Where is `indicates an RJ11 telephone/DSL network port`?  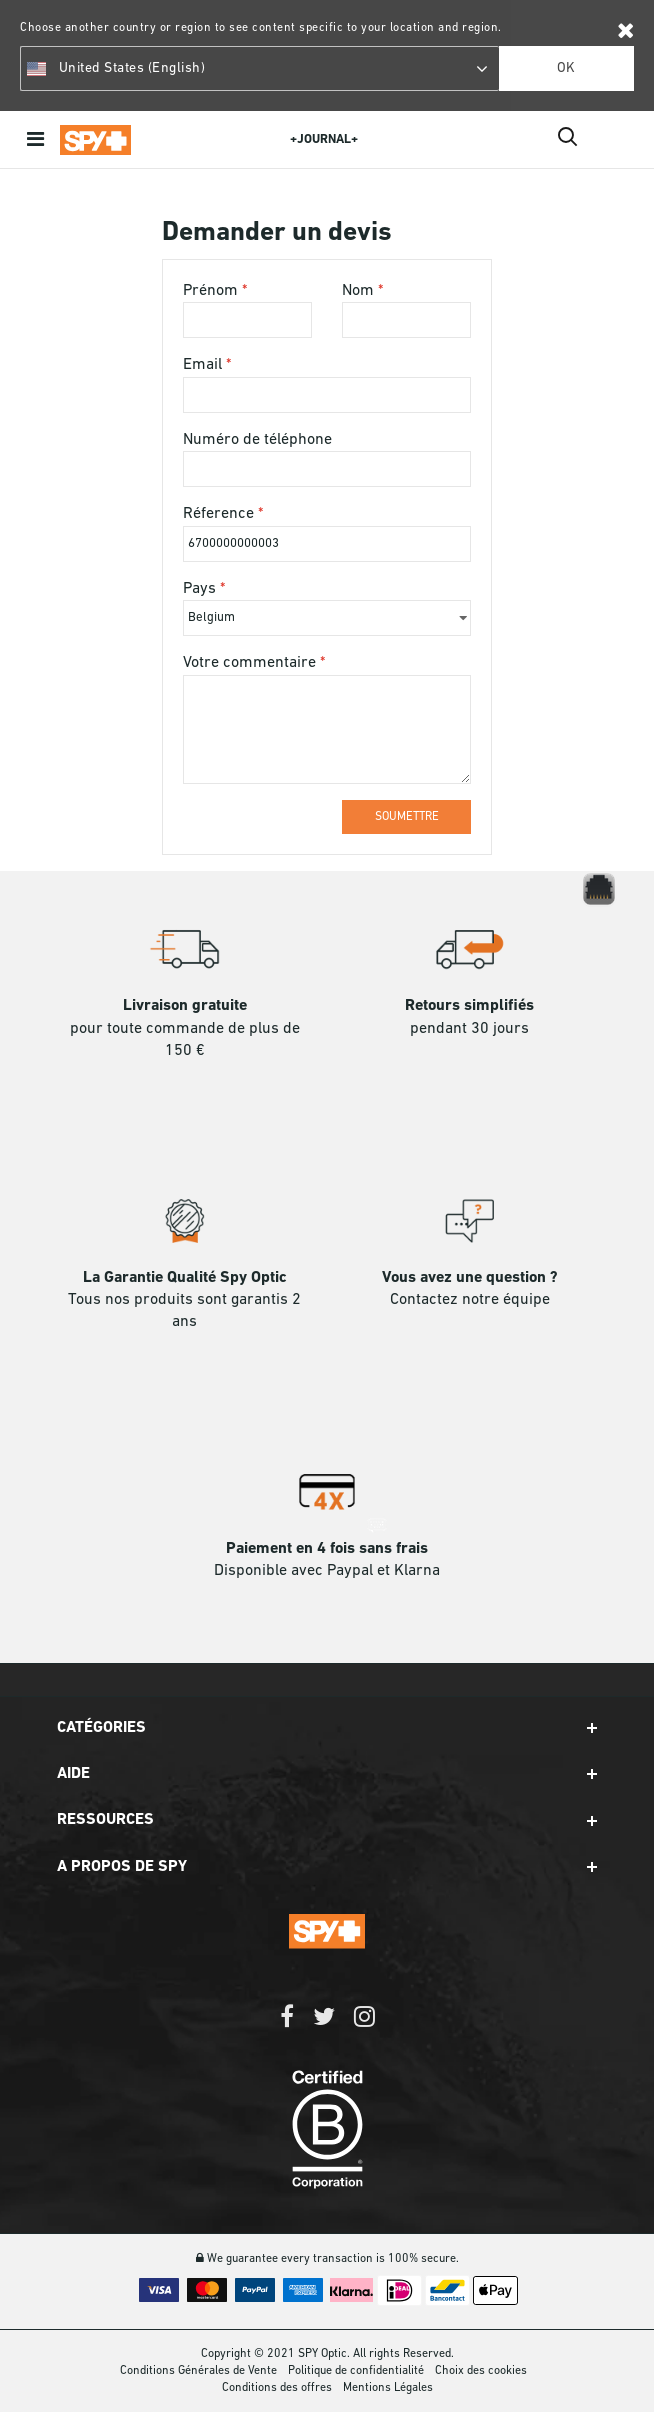 indicates an RJ11 telephone/DSL network port is located at coordinates (599, 889).